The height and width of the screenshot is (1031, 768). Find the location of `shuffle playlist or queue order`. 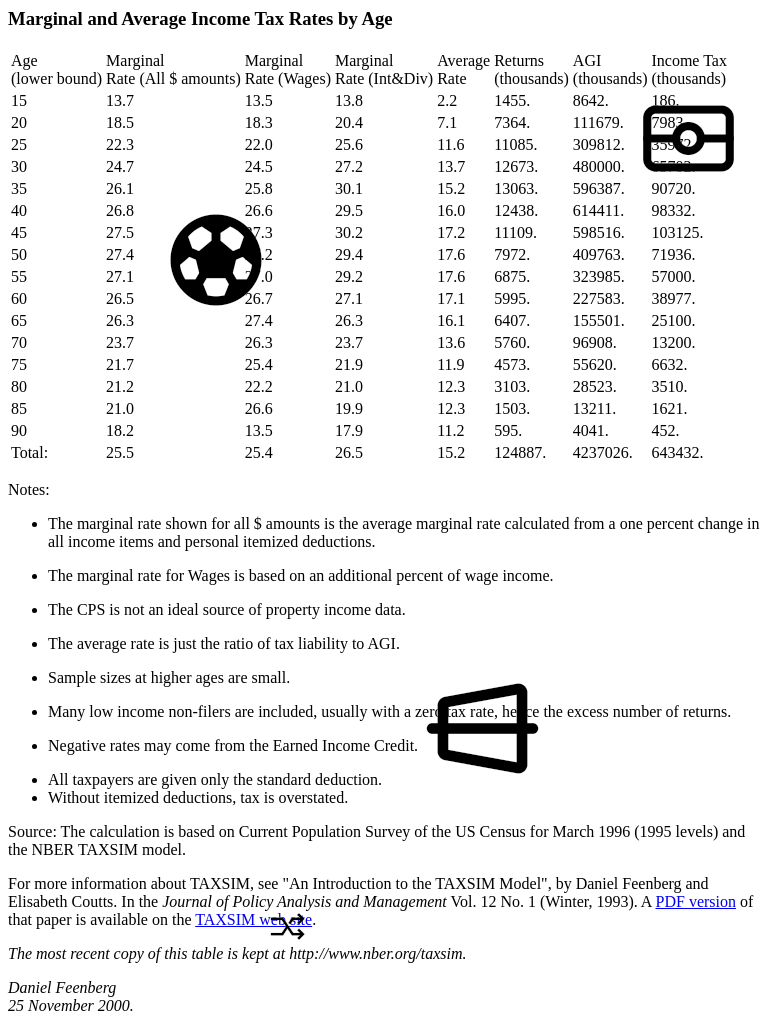

shuffle playlist or queue order is located at coordinates (287, 926).